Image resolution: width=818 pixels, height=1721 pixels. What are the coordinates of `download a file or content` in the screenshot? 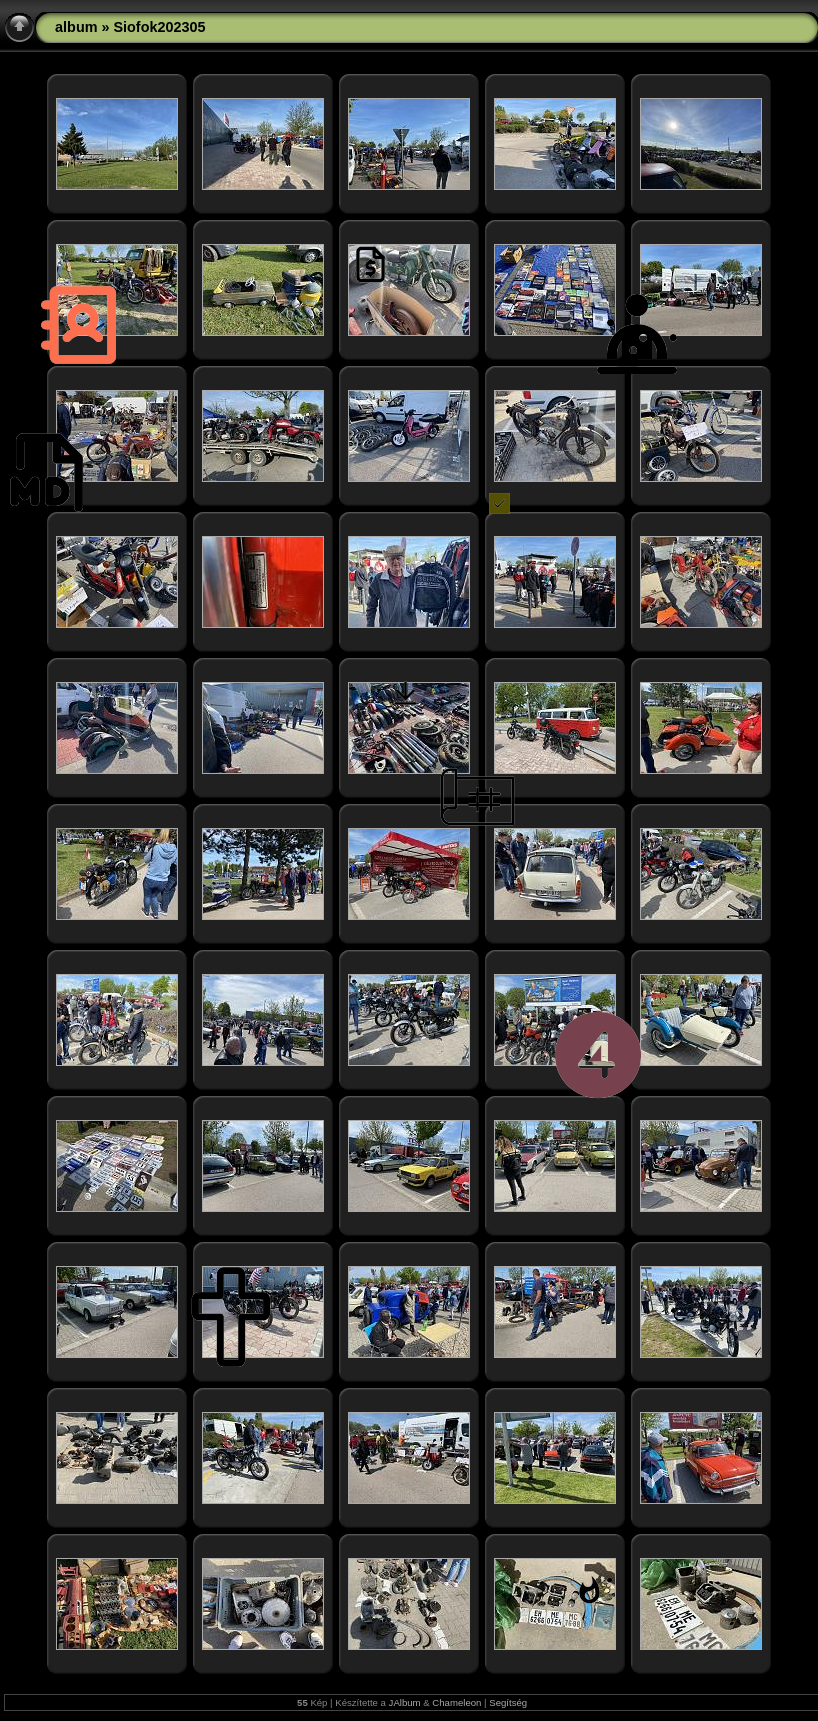 It's located at (405, 693).